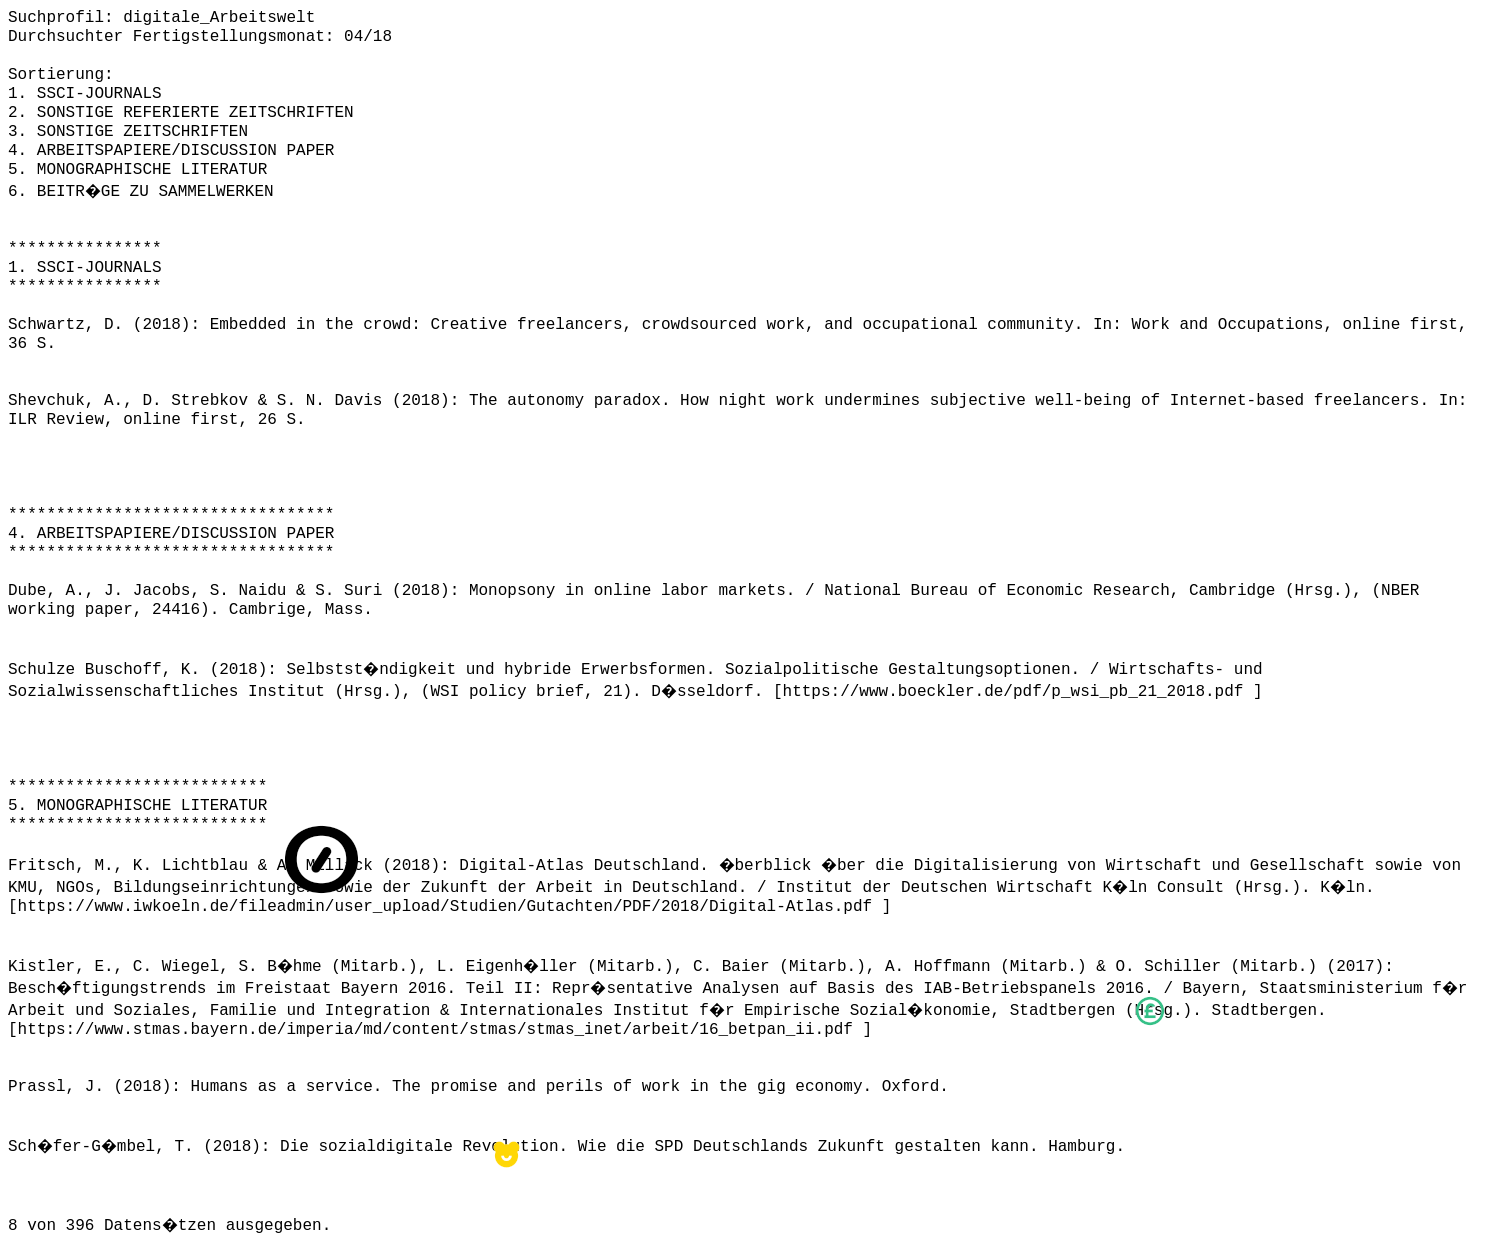 Image resolution: width=1485 pixels, height=1243 pixels. What do you see at coordinates (506, 1154) in the screenshot?
I see `smiling bear mascot or brand logo` at bounding box center [506, 1154].